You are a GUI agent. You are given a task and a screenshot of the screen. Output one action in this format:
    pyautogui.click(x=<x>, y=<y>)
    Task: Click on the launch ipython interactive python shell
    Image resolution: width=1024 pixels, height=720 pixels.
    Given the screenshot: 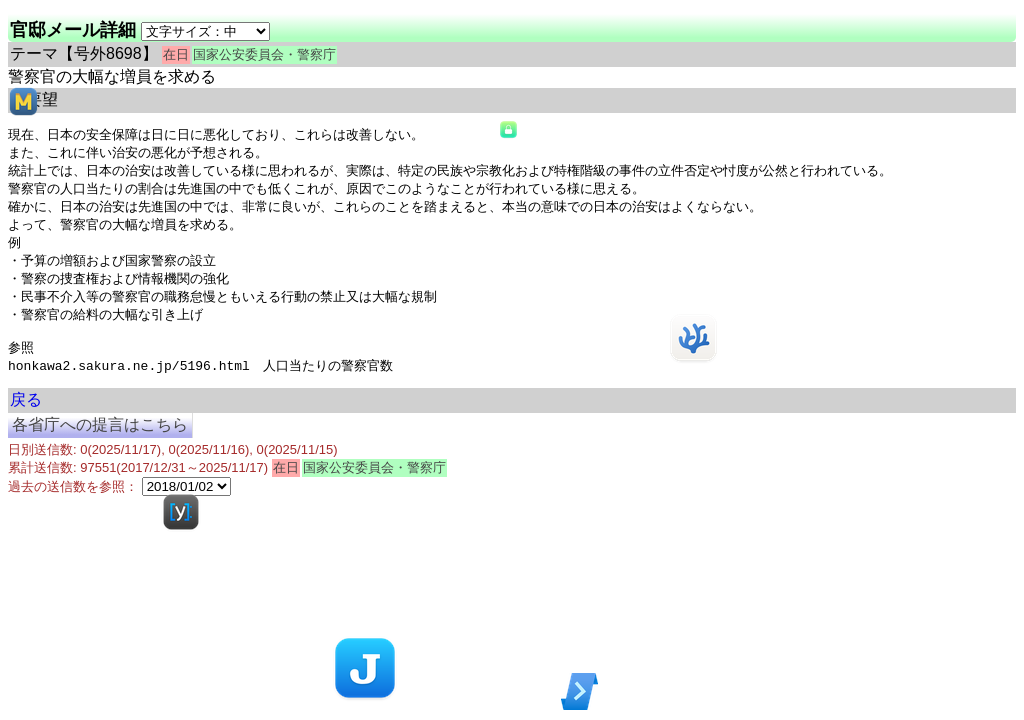 What is the action you would take?
    pyautogui.click(x=181, y=512)
    